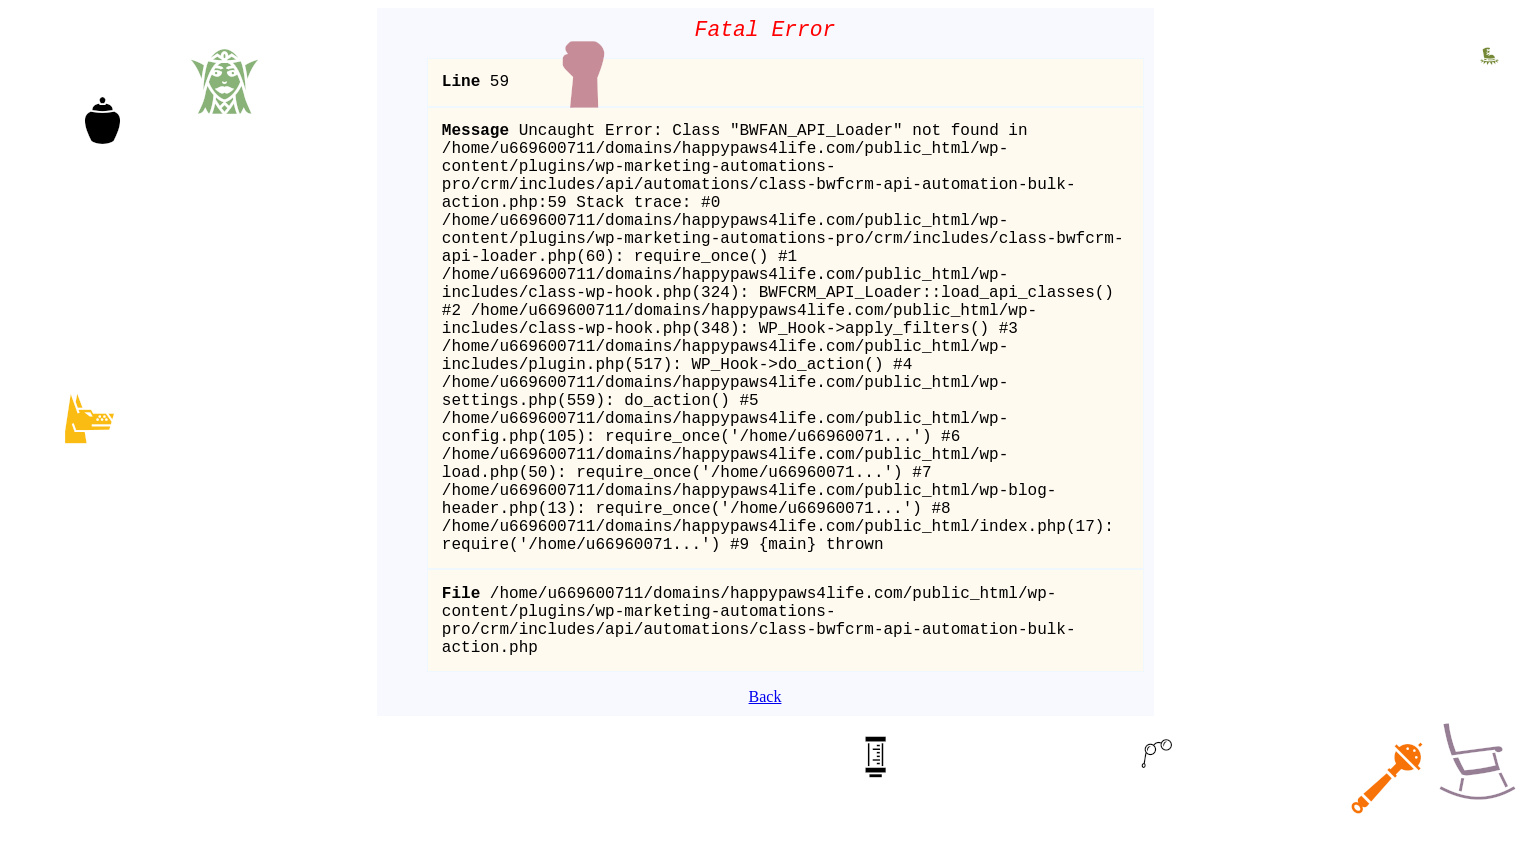 This screenshot has height=845, width=1530. I want to click on select holy water sprinkler item, so click(1387, 778).